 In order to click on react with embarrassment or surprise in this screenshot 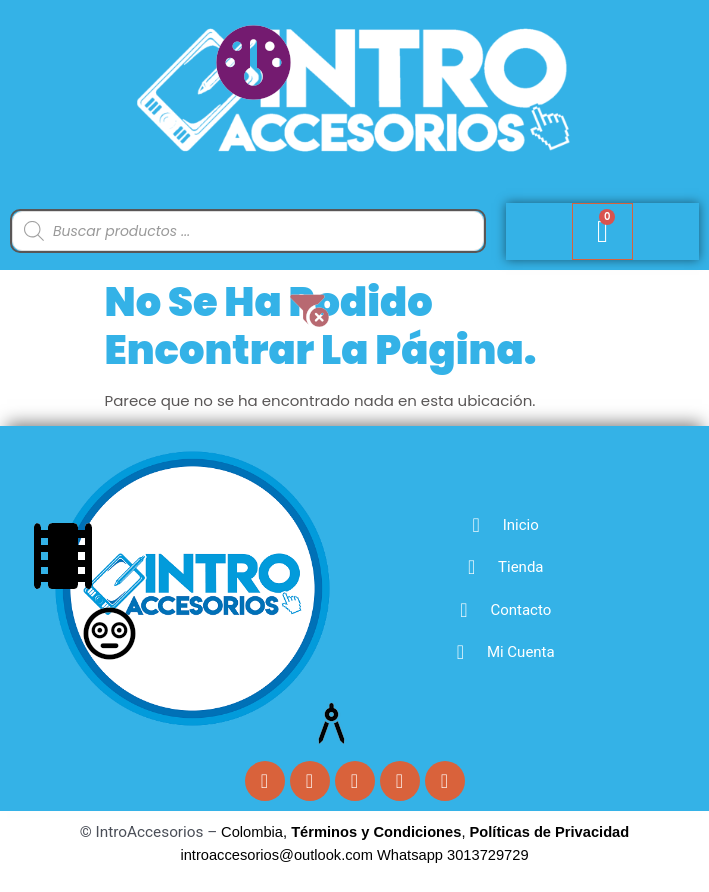, I will do `click(109, 633)`.